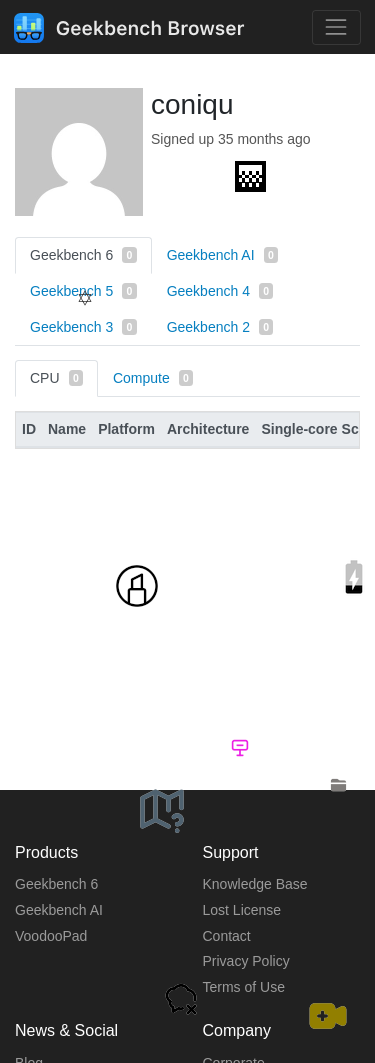 Image resolution: width=375 pixels, height=1063 pixels. I want to click on indicates battery is charging at 20% capacity, so click(354, 577).